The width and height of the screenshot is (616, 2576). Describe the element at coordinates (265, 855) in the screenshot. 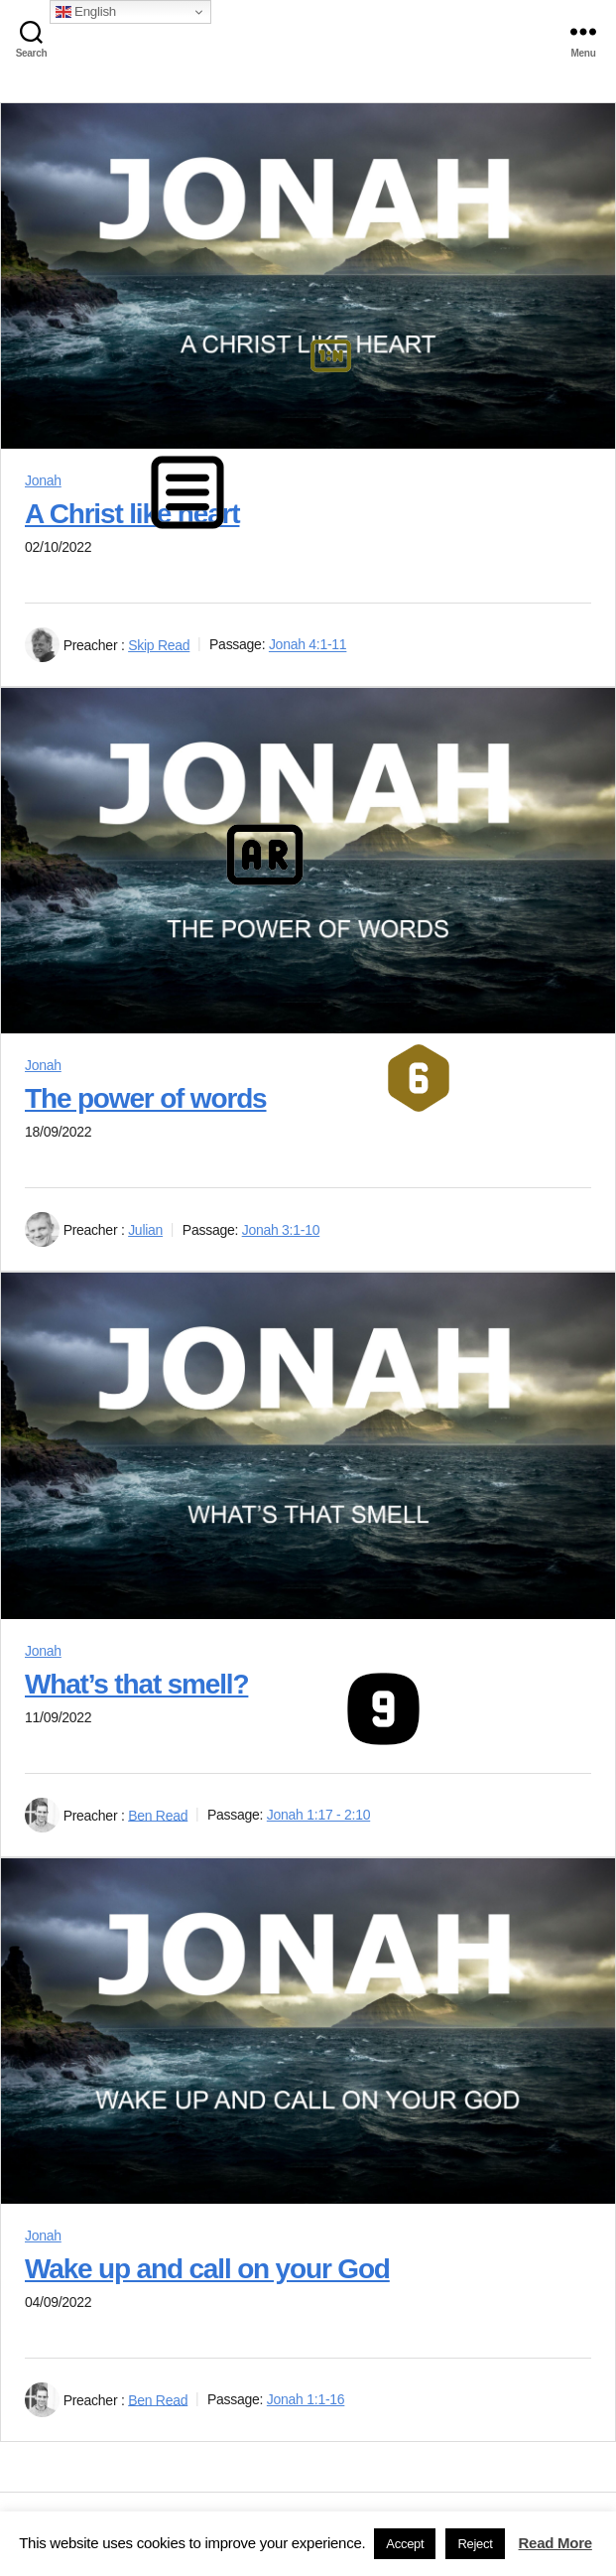

I see `indicates augmented reality feature available` at that location.